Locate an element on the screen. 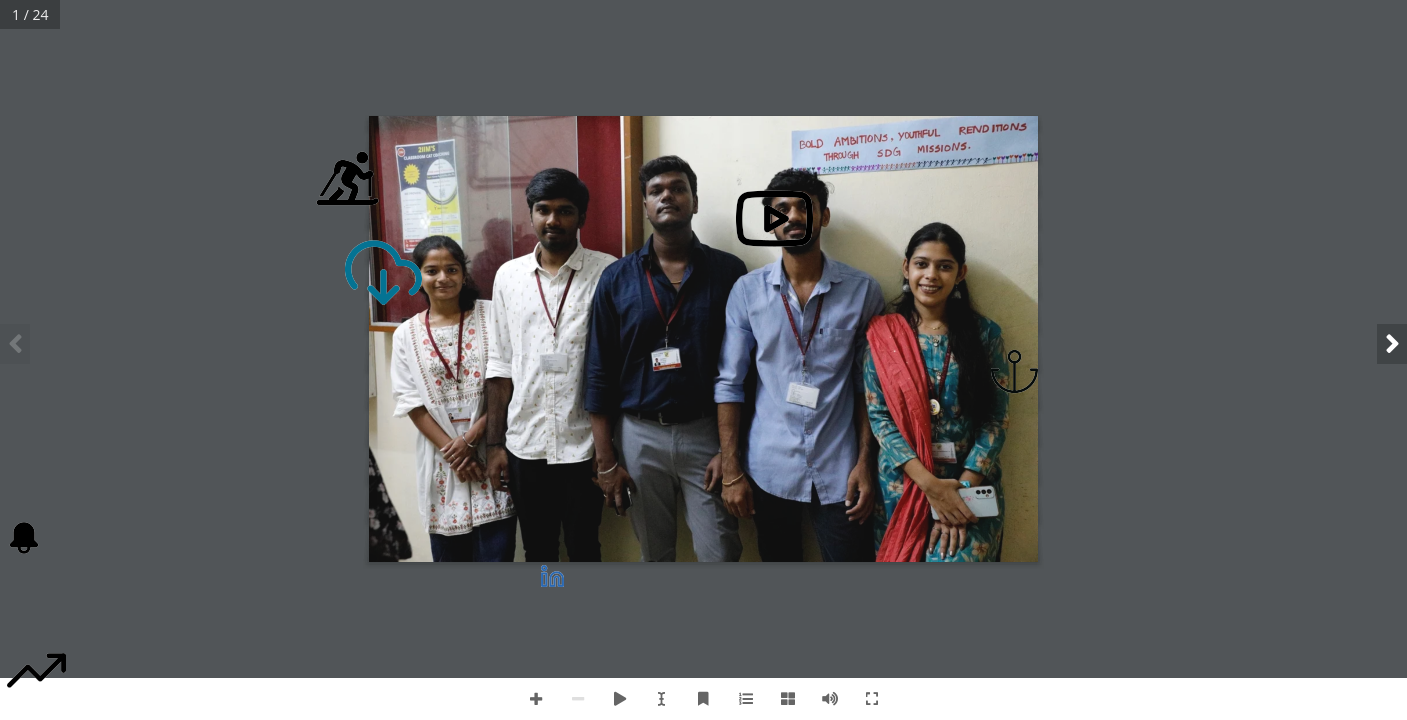 The height and width of the screenshot is (720, 1407). view notifications is located at coordinates (24, 538).